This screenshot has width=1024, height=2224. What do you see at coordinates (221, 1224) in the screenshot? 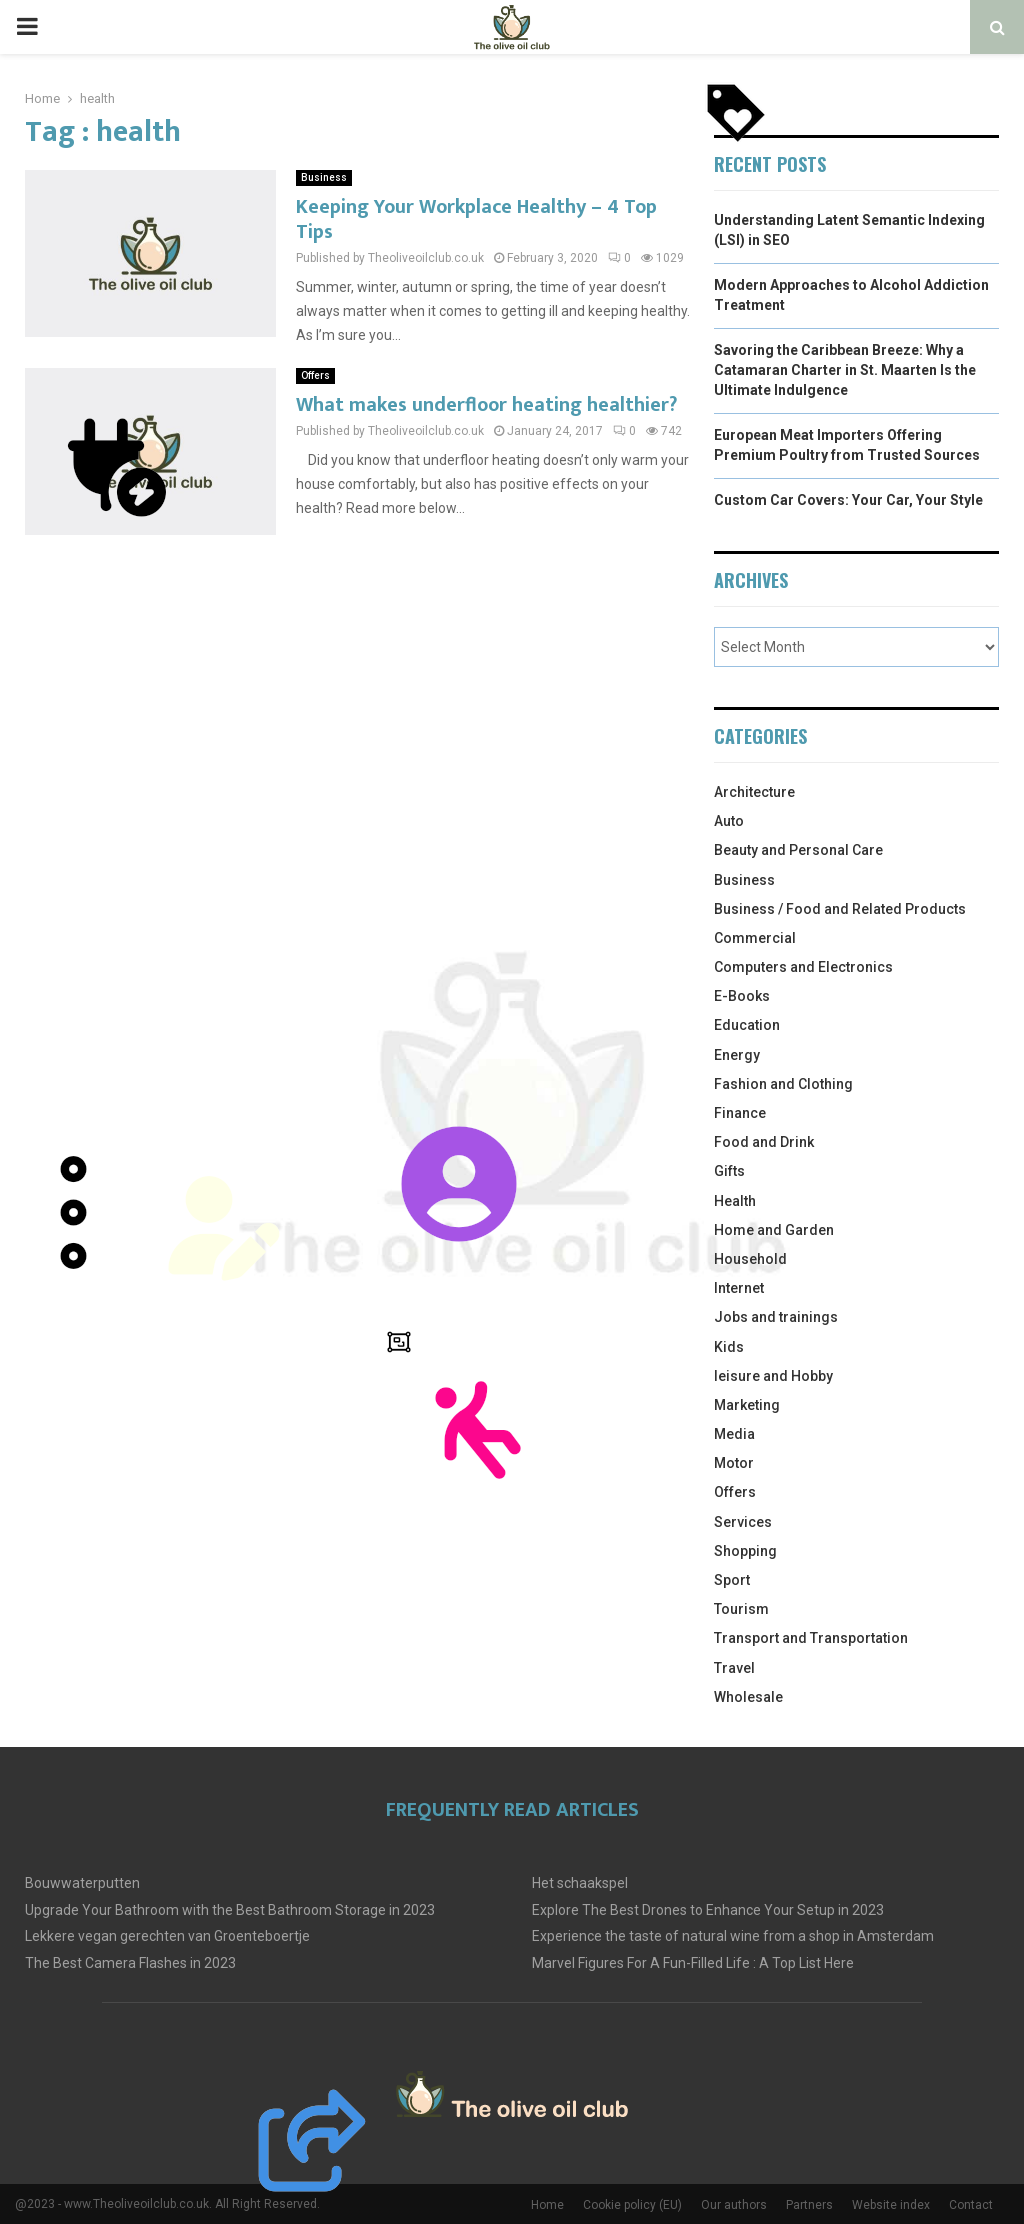
I see `edit user profile` at bounding box center [221, 1224].